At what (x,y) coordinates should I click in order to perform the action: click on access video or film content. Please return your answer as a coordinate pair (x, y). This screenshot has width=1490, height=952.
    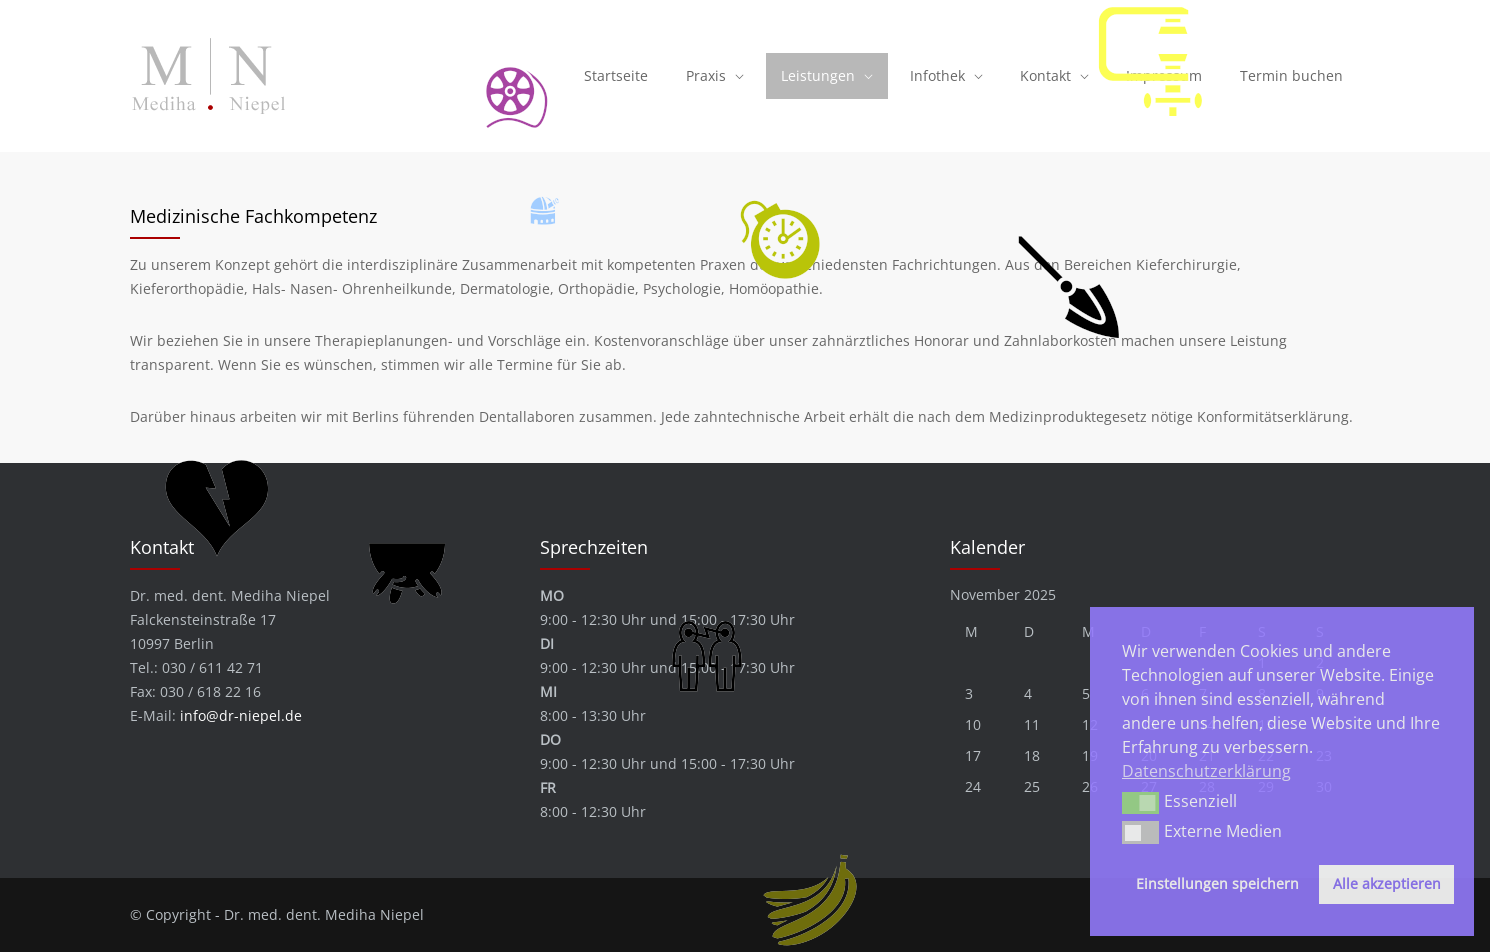
    Looking at the image, I should click on (516, 97).